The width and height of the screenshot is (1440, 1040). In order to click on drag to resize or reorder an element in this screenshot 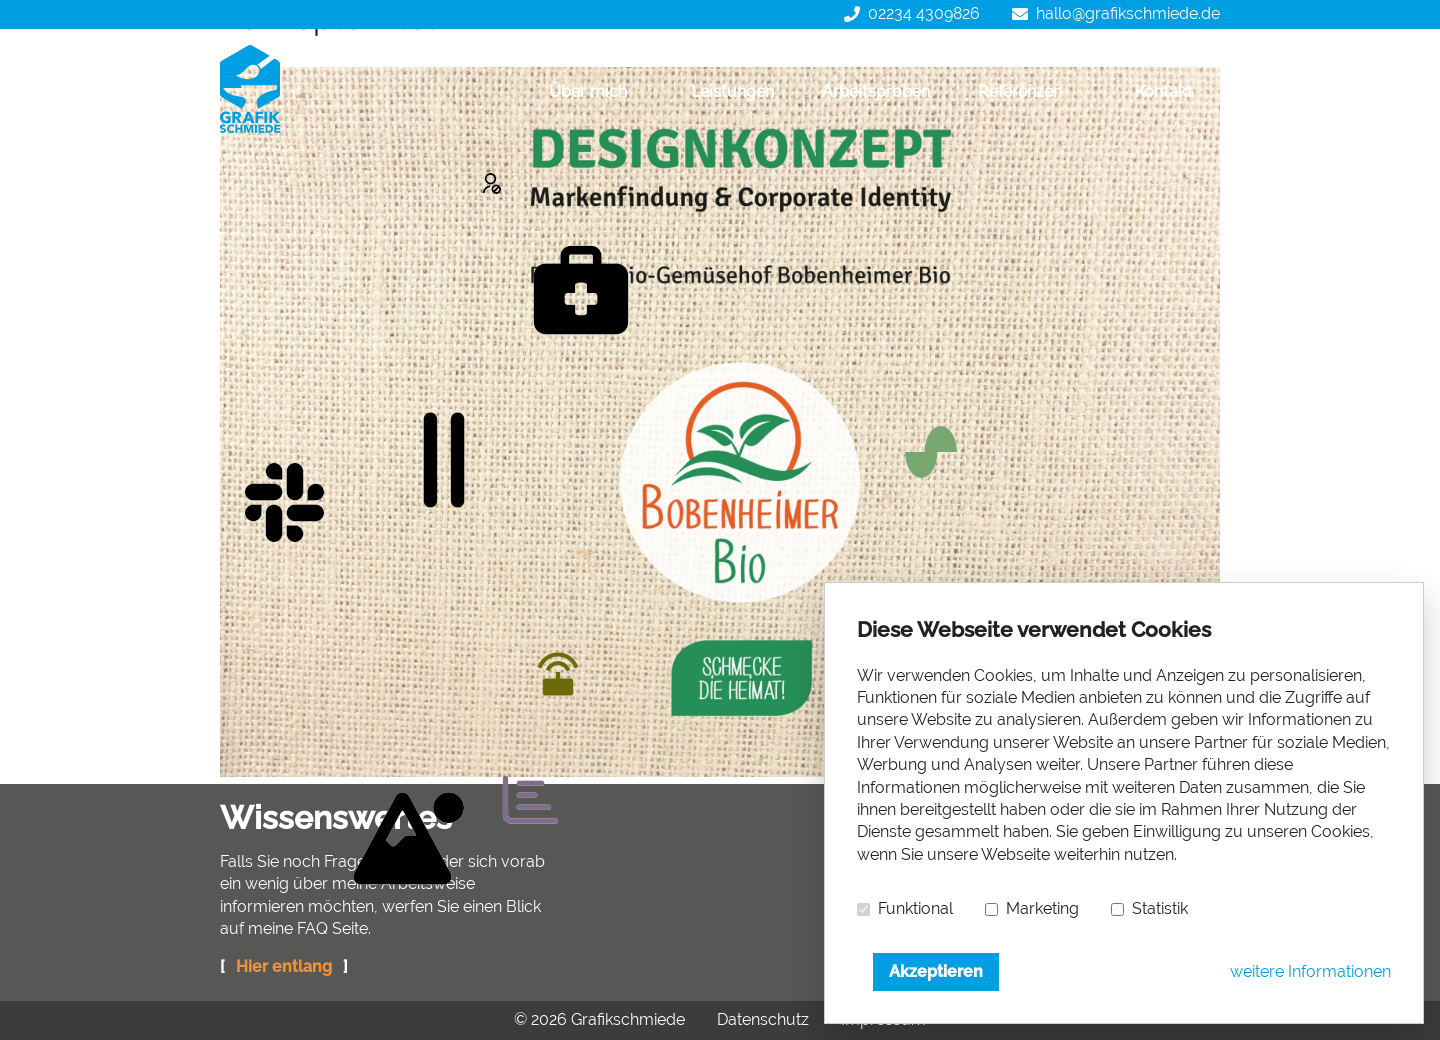, I will do `click(444, 460)`.